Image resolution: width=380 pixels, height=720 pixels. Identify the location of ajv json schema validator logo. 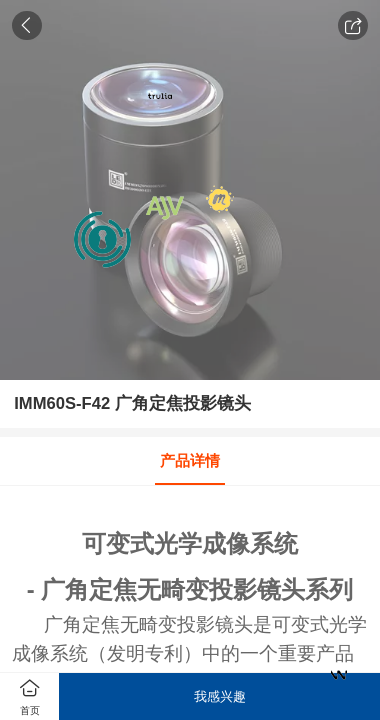
(165, 208).